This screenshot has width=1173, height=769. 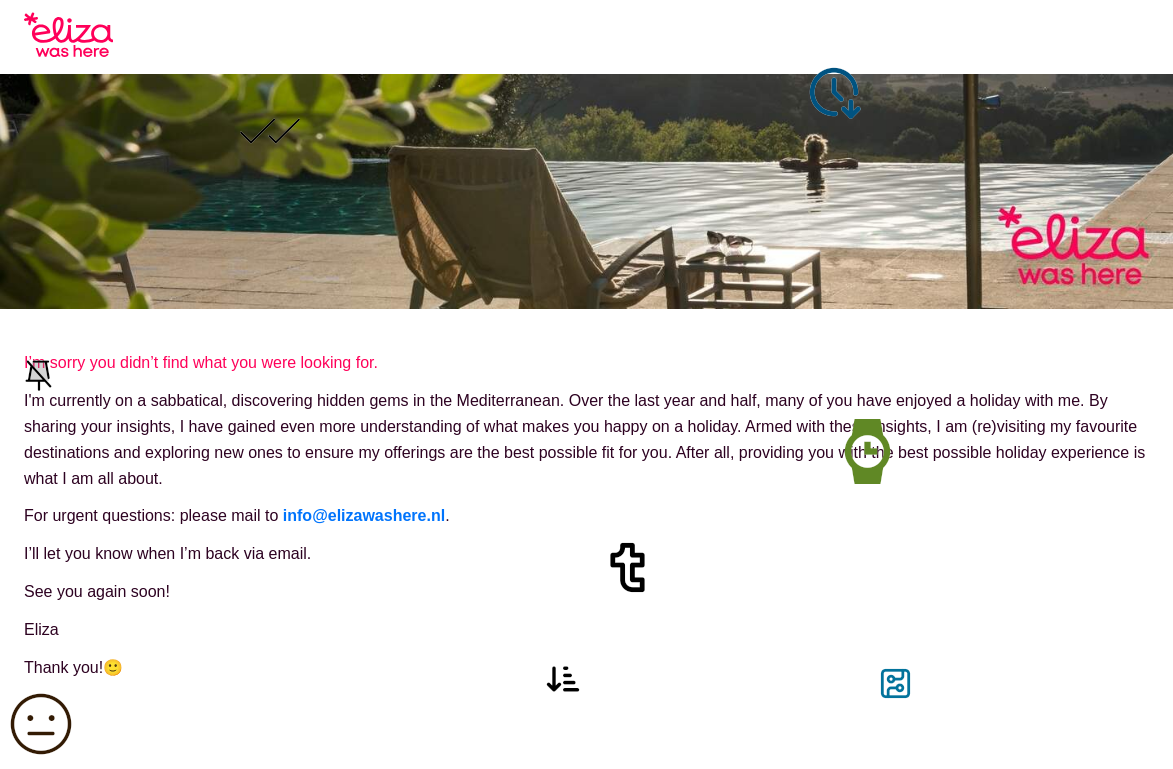 I want to click on sort items from smallest to largest, so click(x=563, y=679).